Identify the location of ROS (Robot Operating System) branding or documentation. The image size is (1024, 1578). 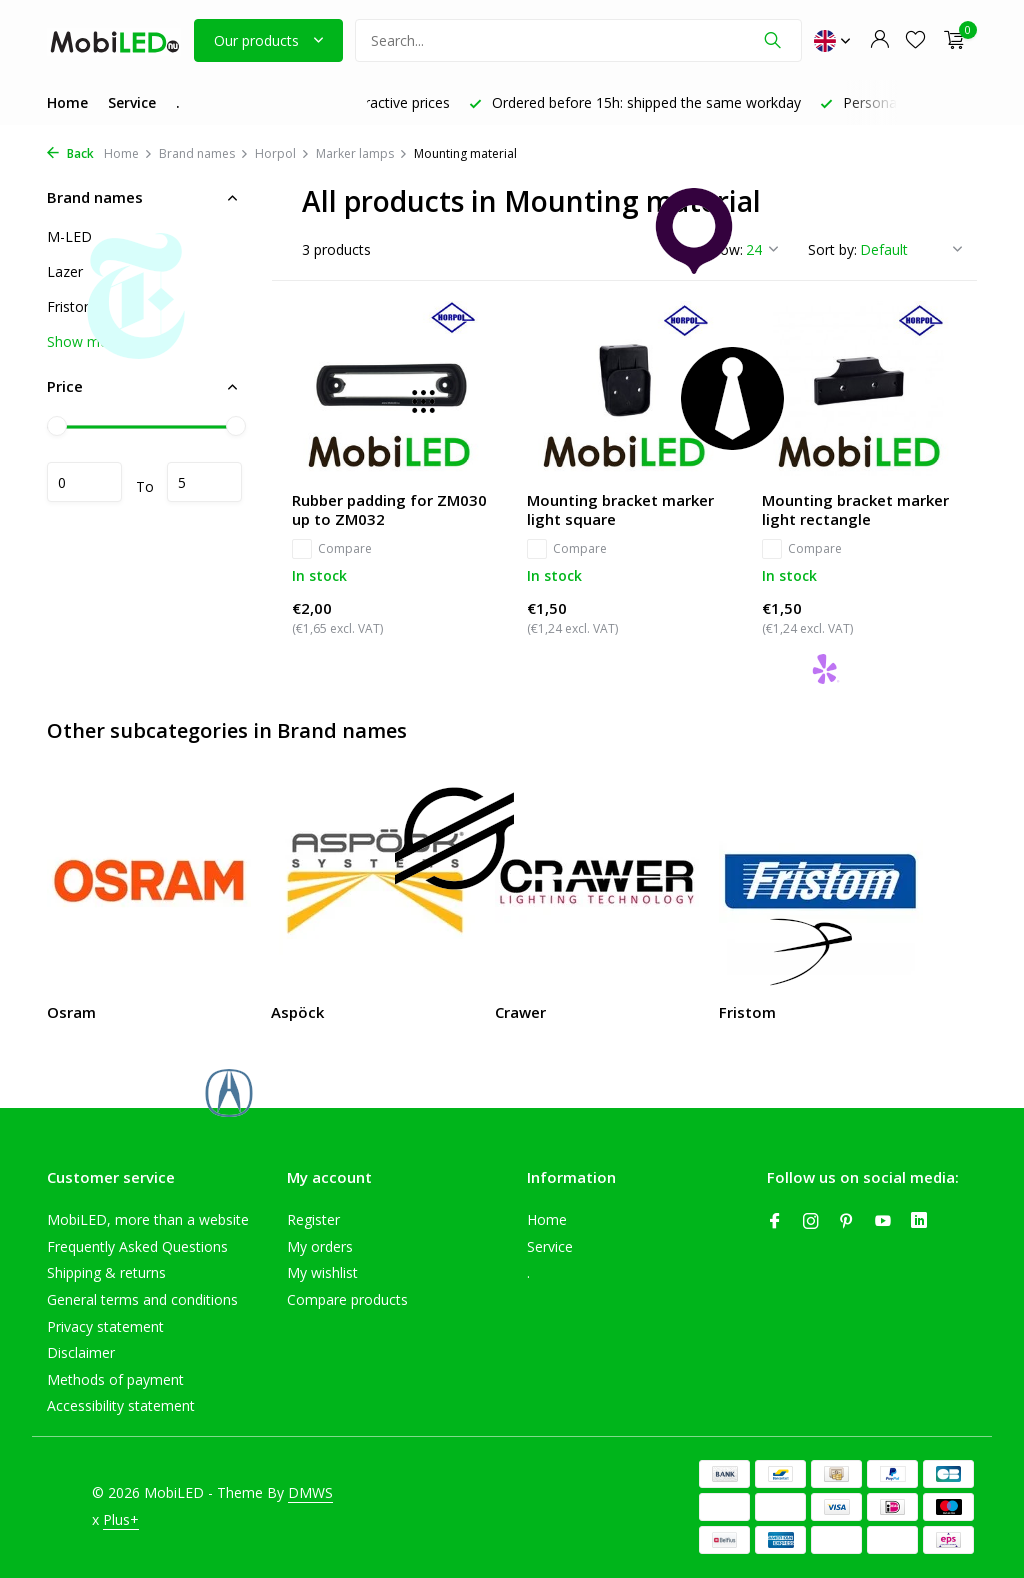
(423, 401).